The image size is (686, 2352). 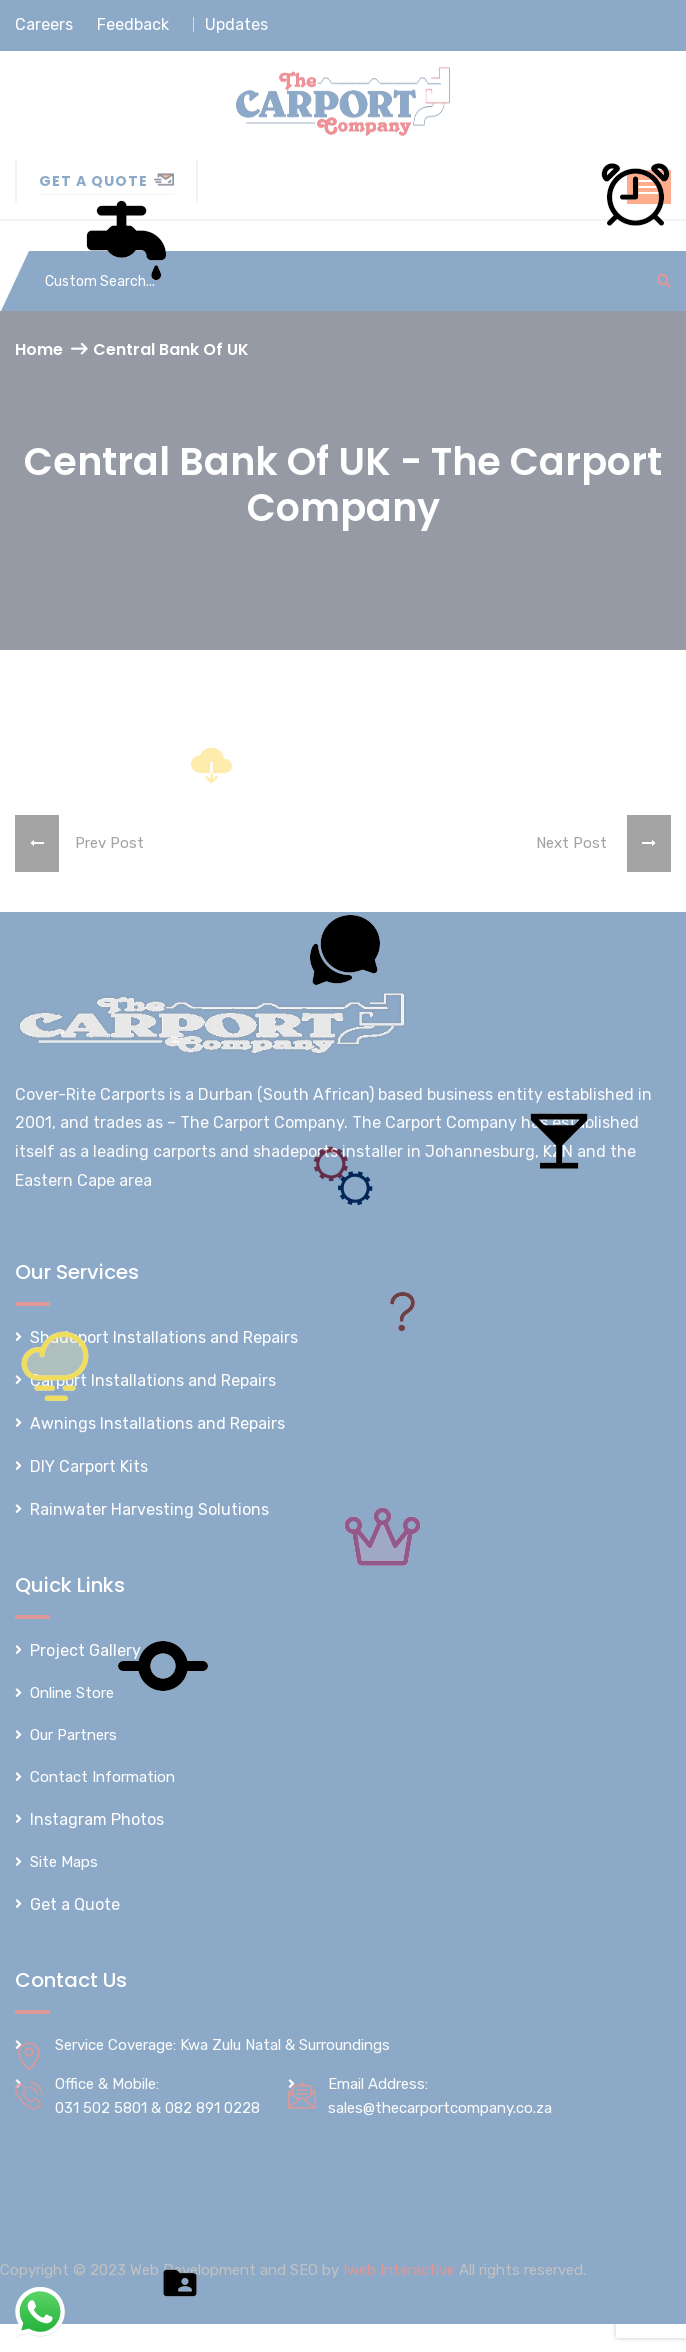 I want to click on open a shared folder, so click(x=180, y=2283).